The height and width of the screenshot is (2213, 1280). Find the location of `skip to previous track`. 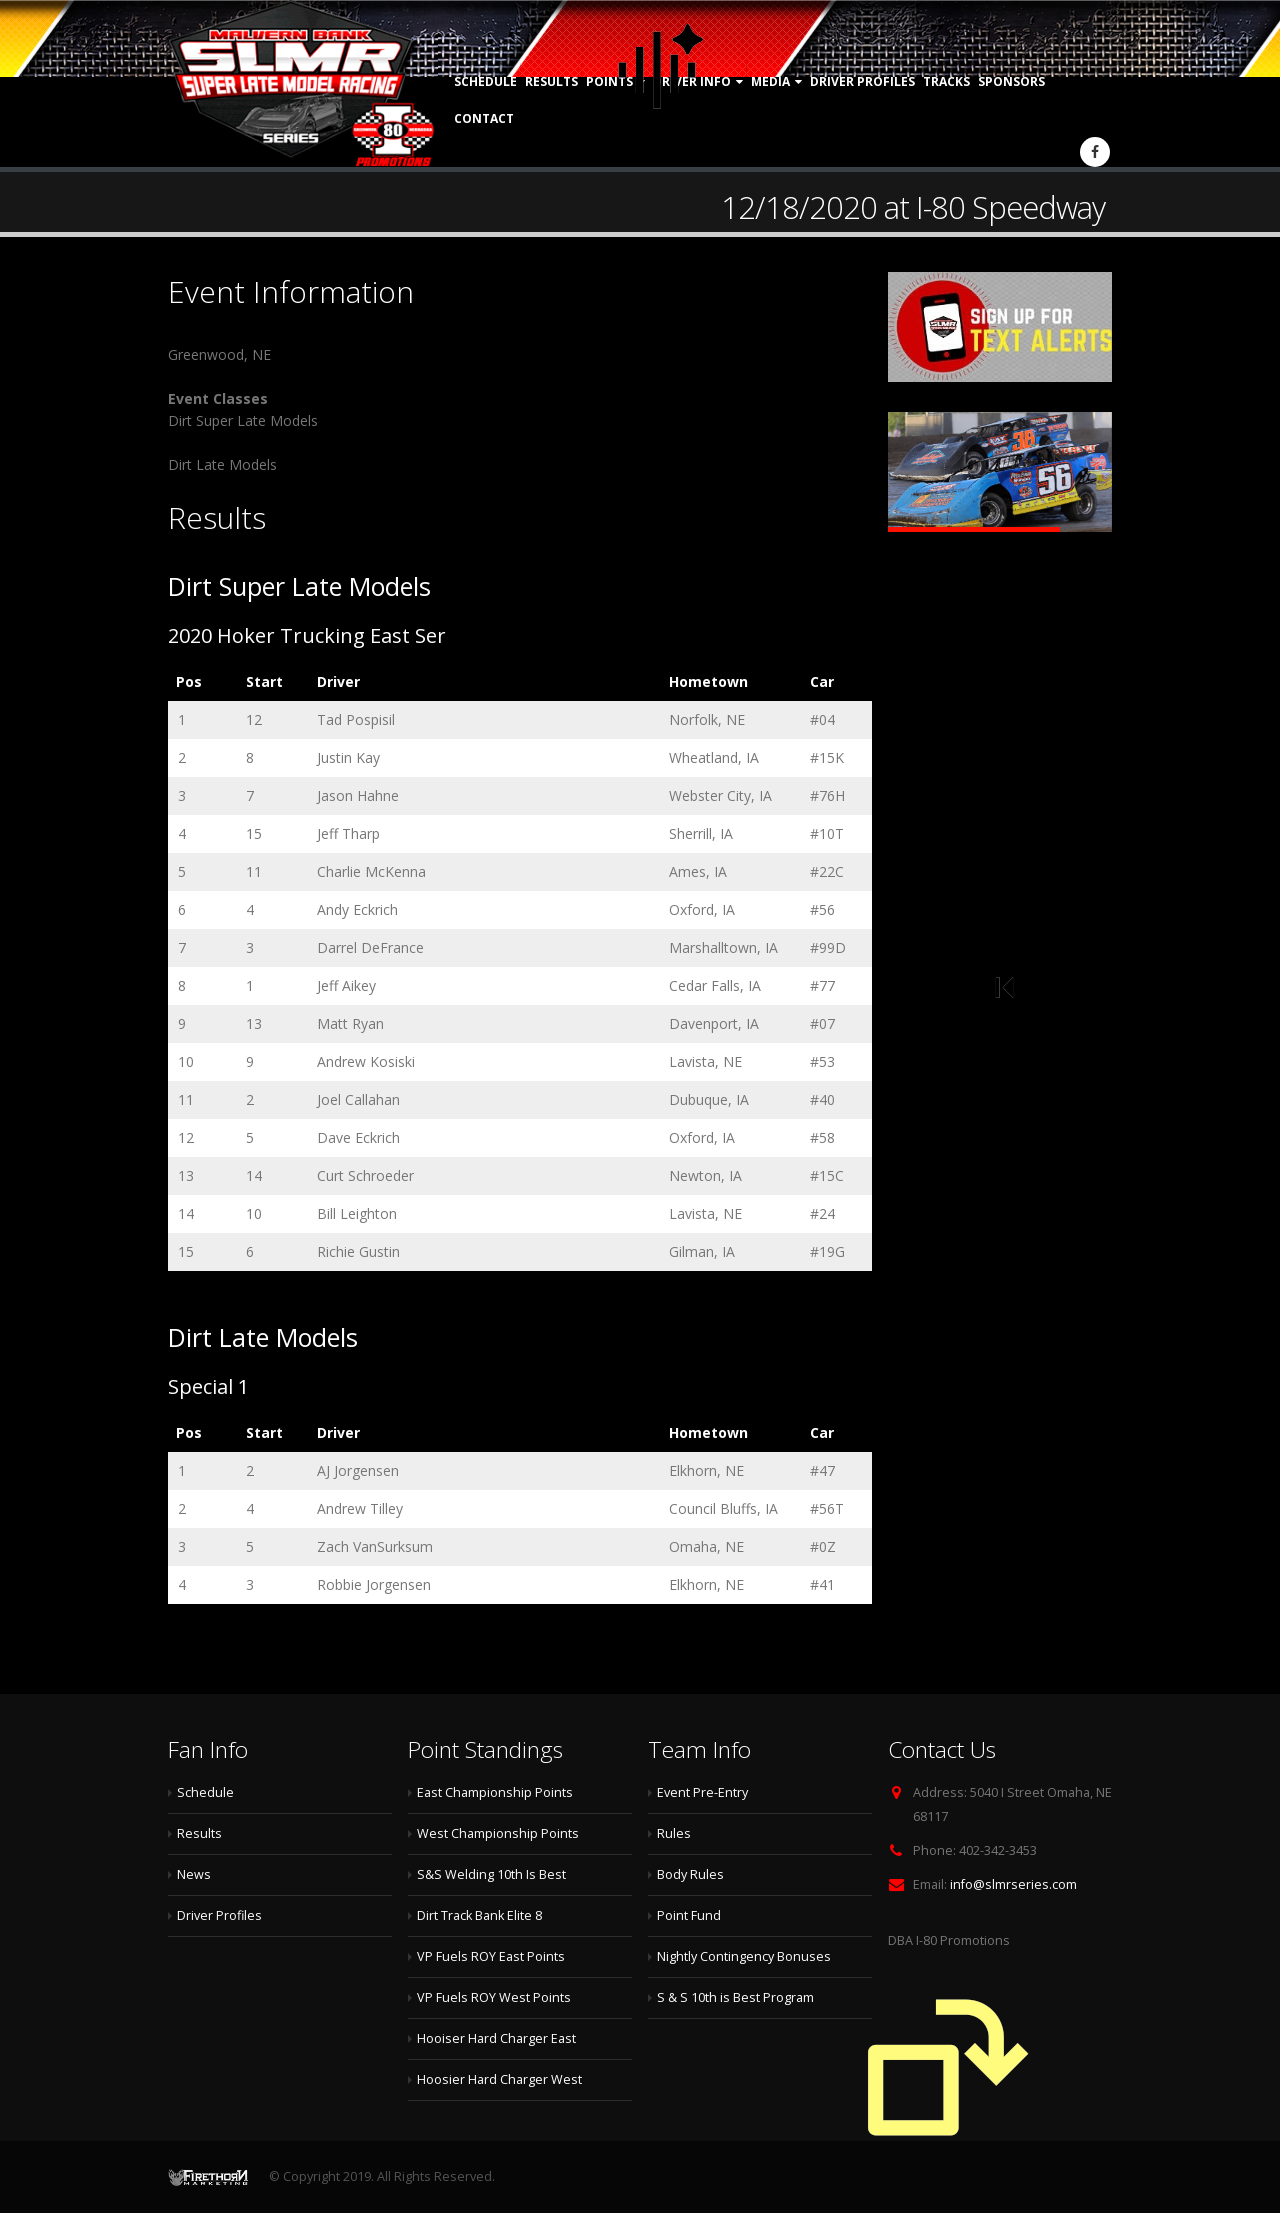

skip to previous track is located at coordinates (1004, 987).